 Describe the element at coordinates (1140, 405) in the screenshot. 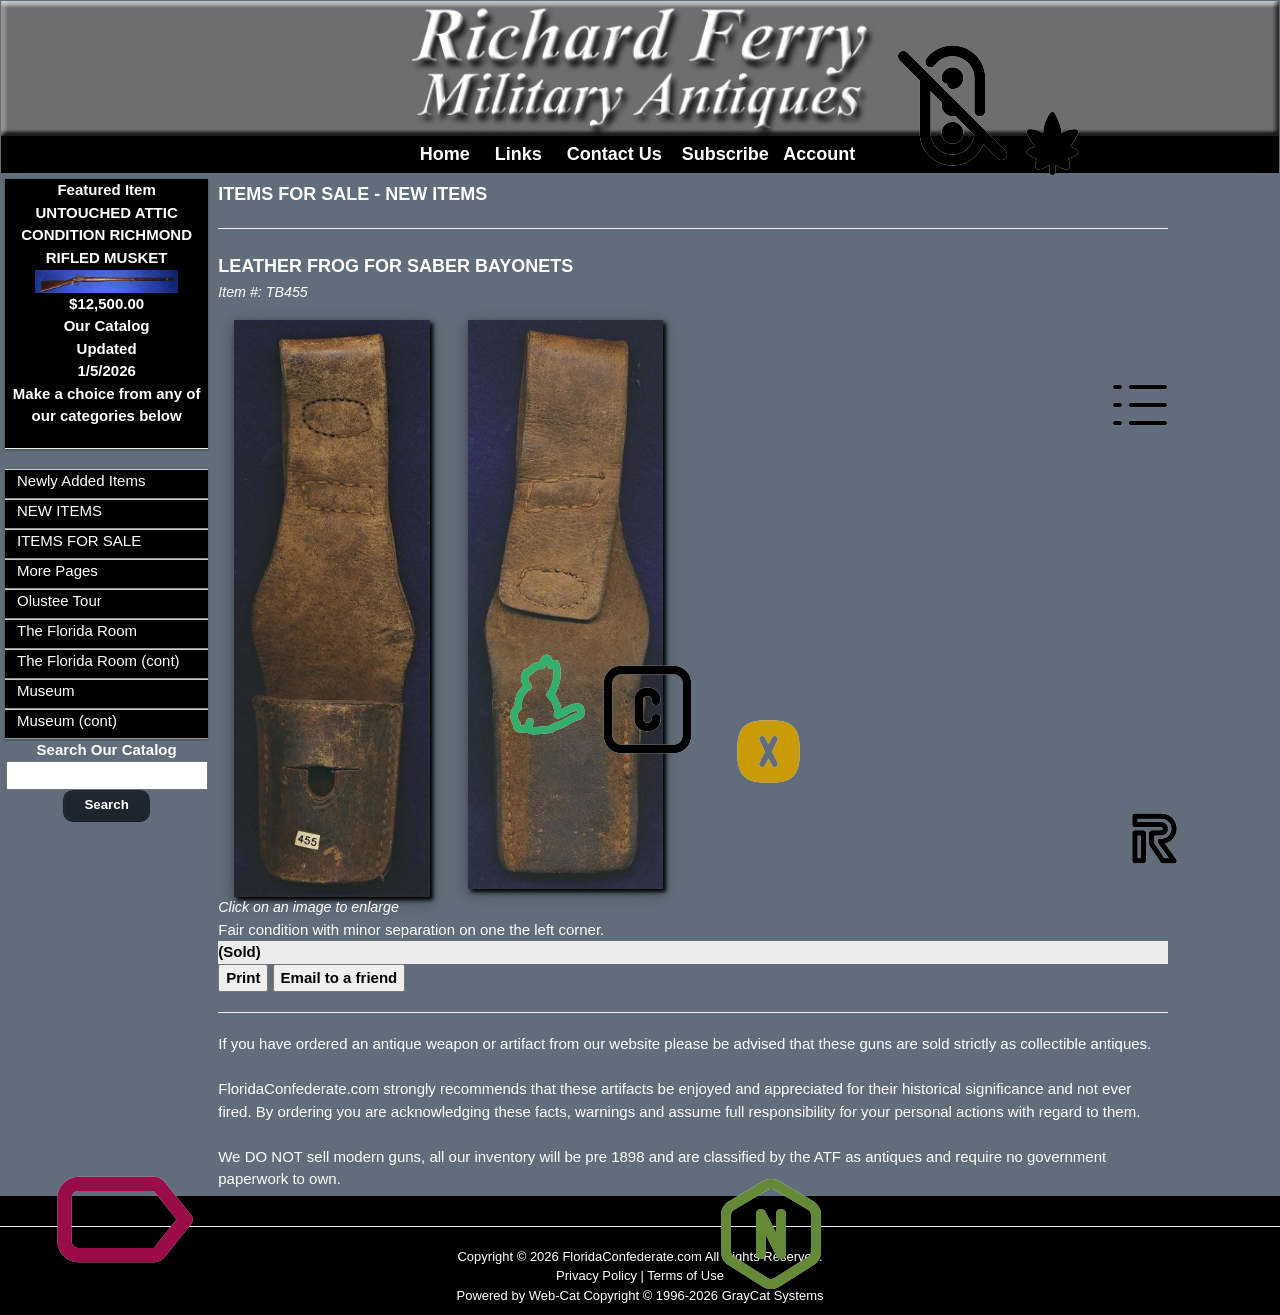

I see `view a bulleted list` at that location.